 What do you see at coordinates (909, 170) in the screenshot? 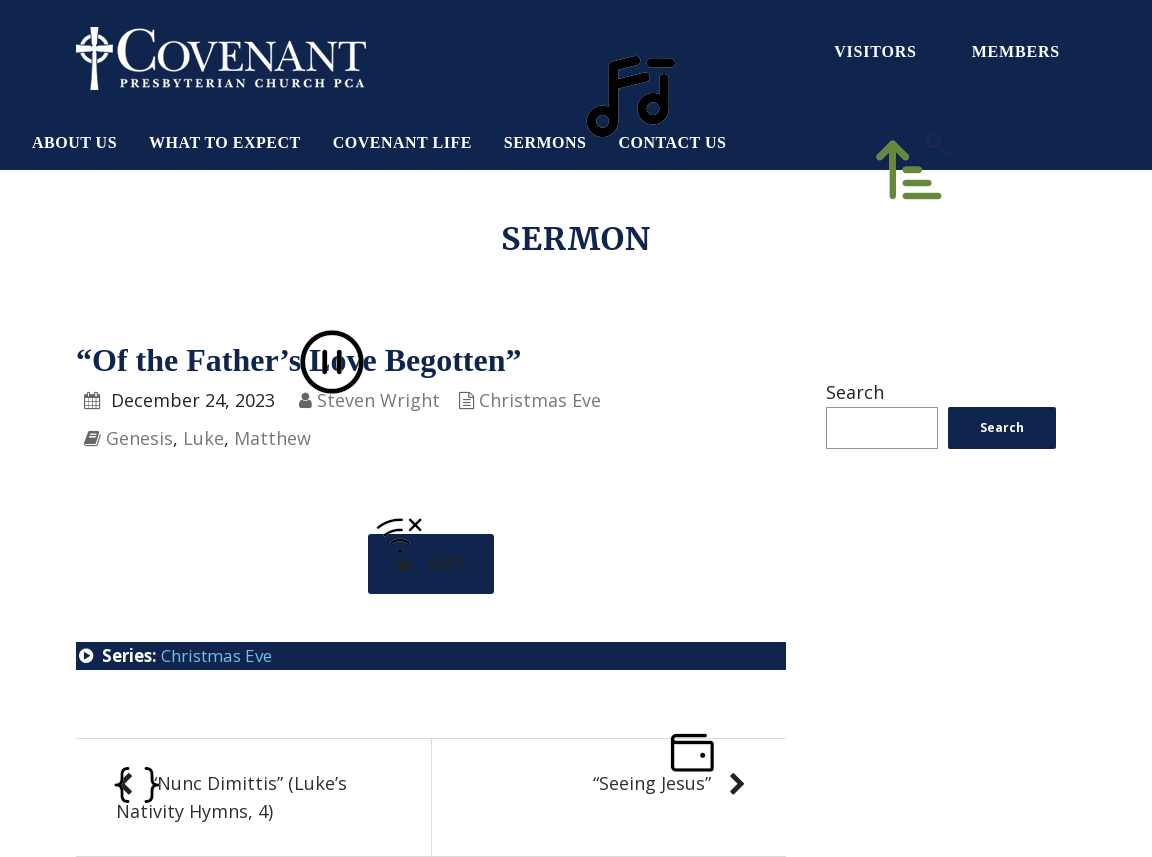
I see `sort items in ascending order` at bounding box center [909, 170].